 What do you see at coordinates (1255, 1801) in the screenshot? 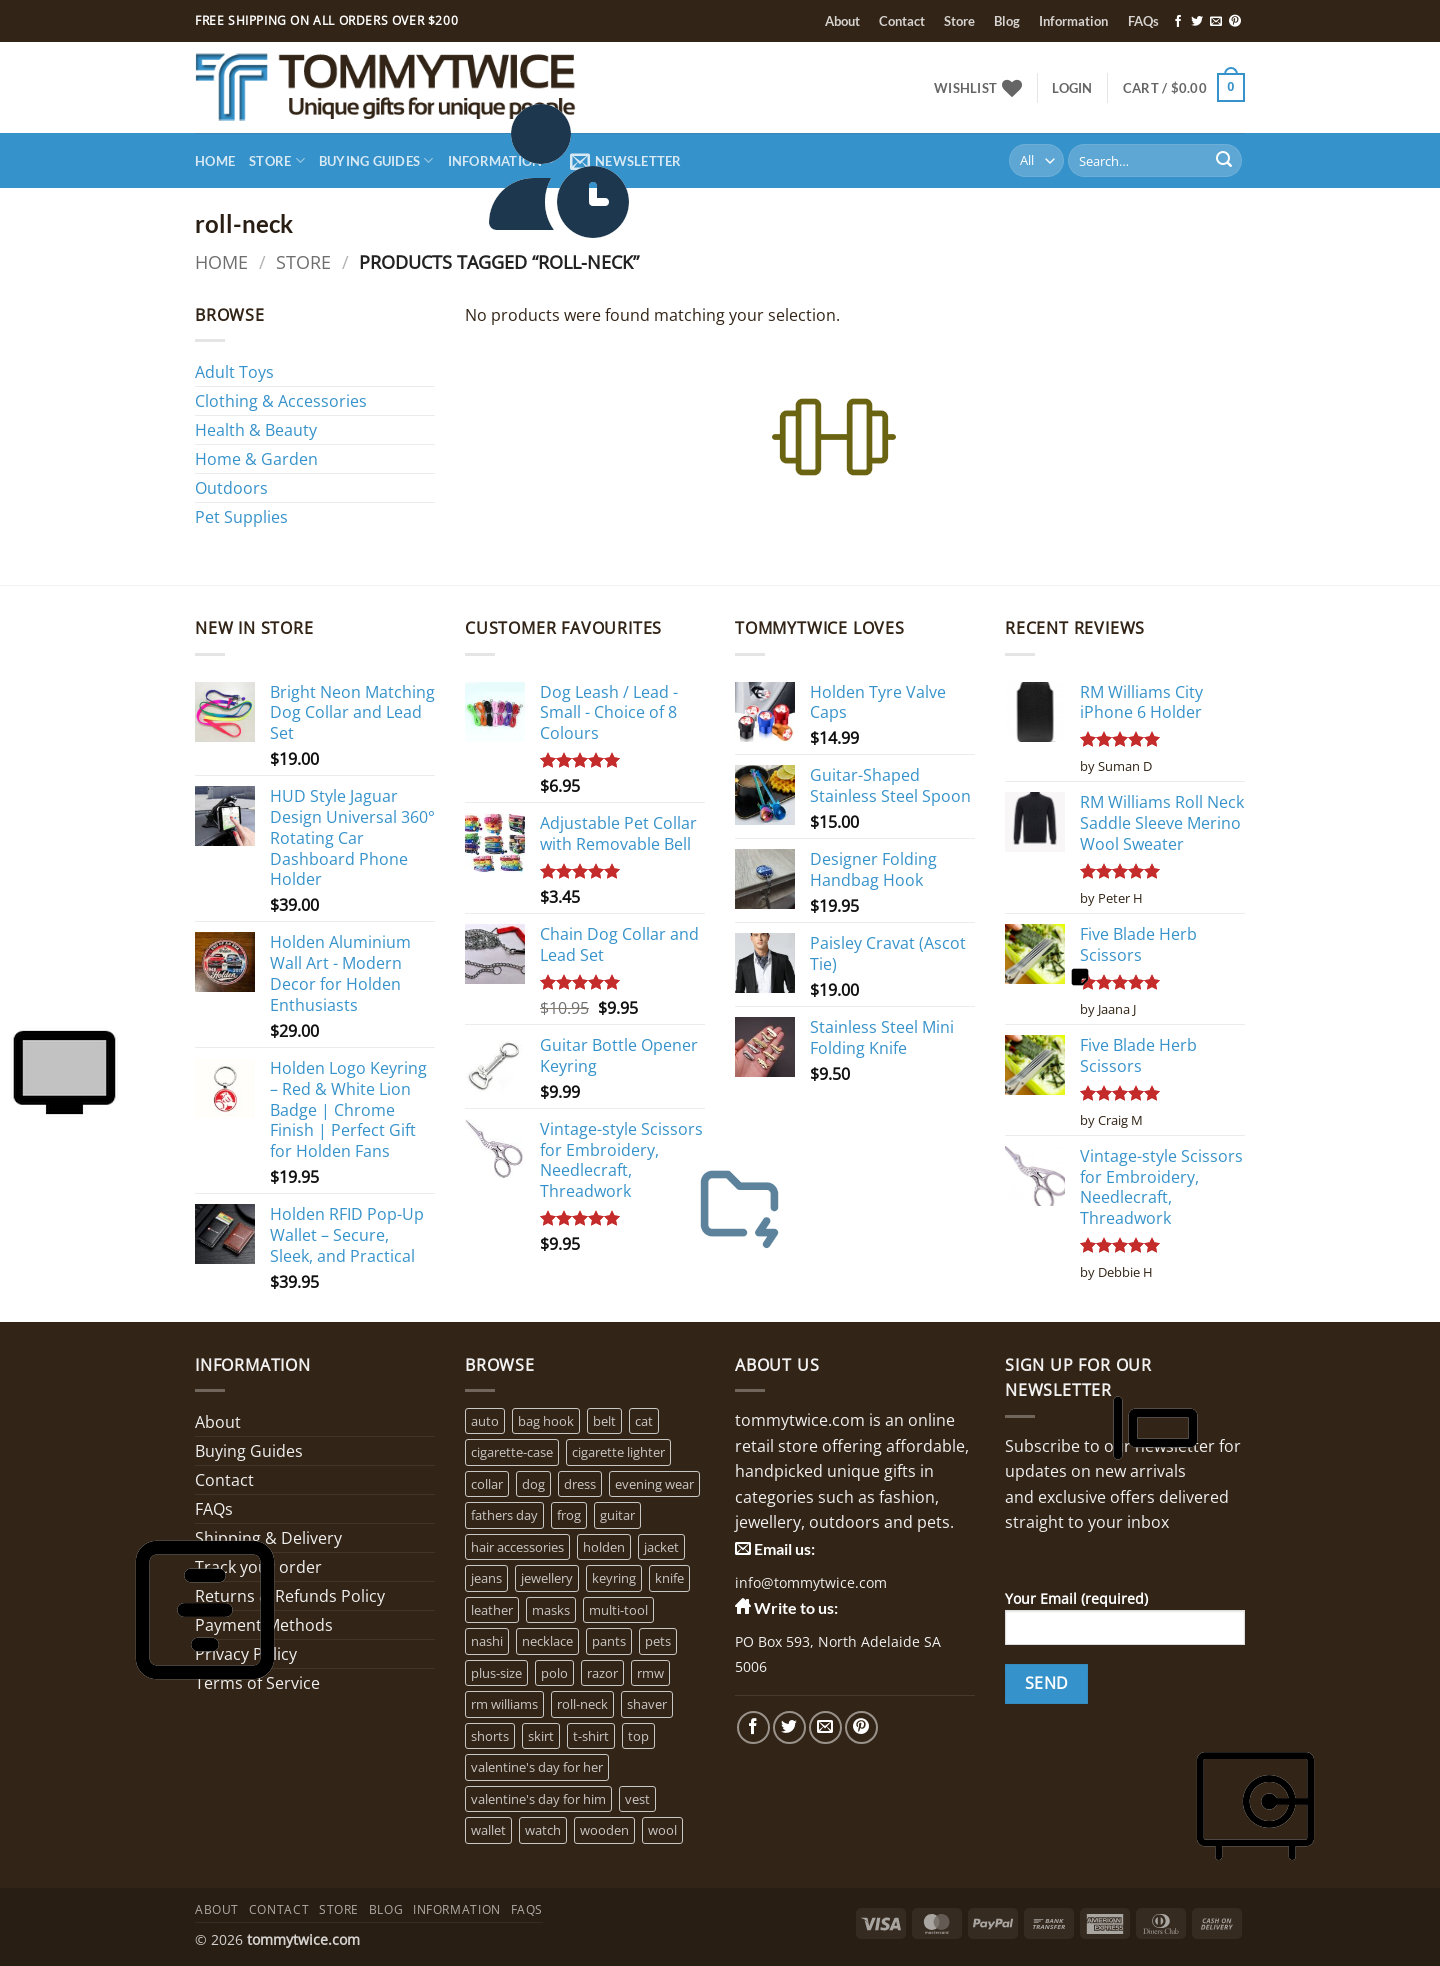
I see `access secure storage or vault` at bounding box center [1255, 1801].